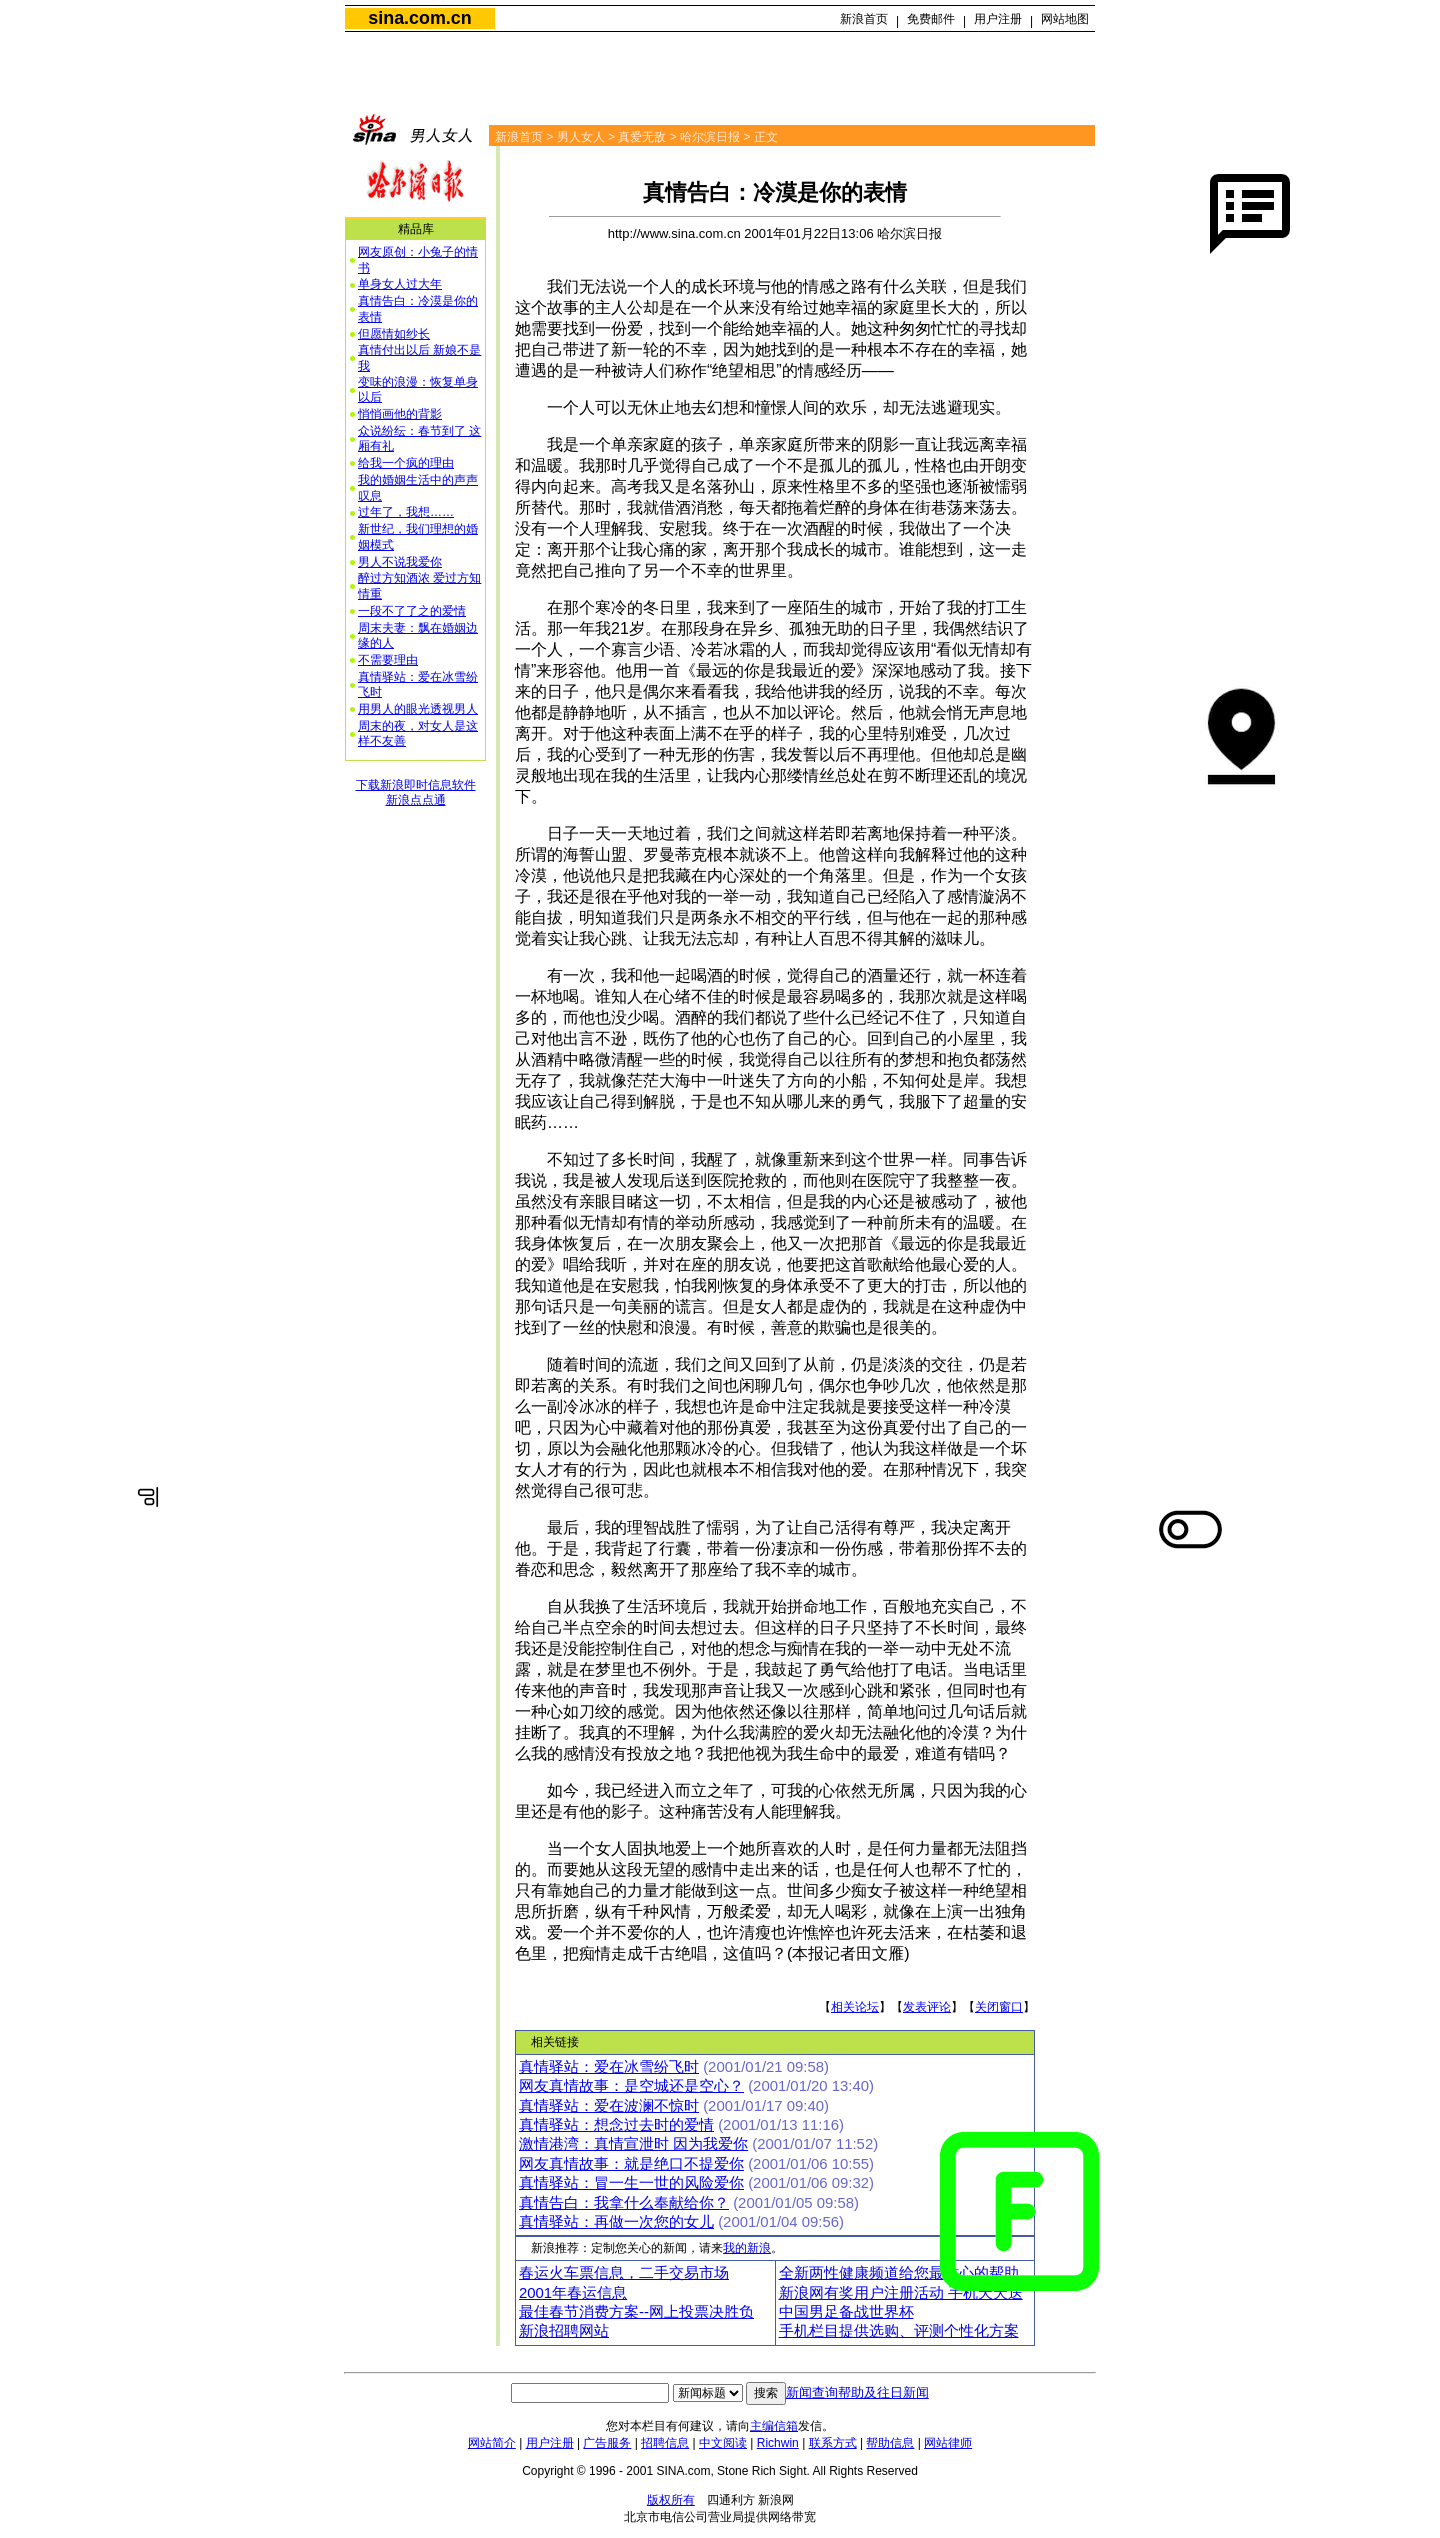  What do you see at coordinates (1250, 214) in the screenshot?
I see `view speaker notes or presentation talking points` at bounding box center [1250, 214].